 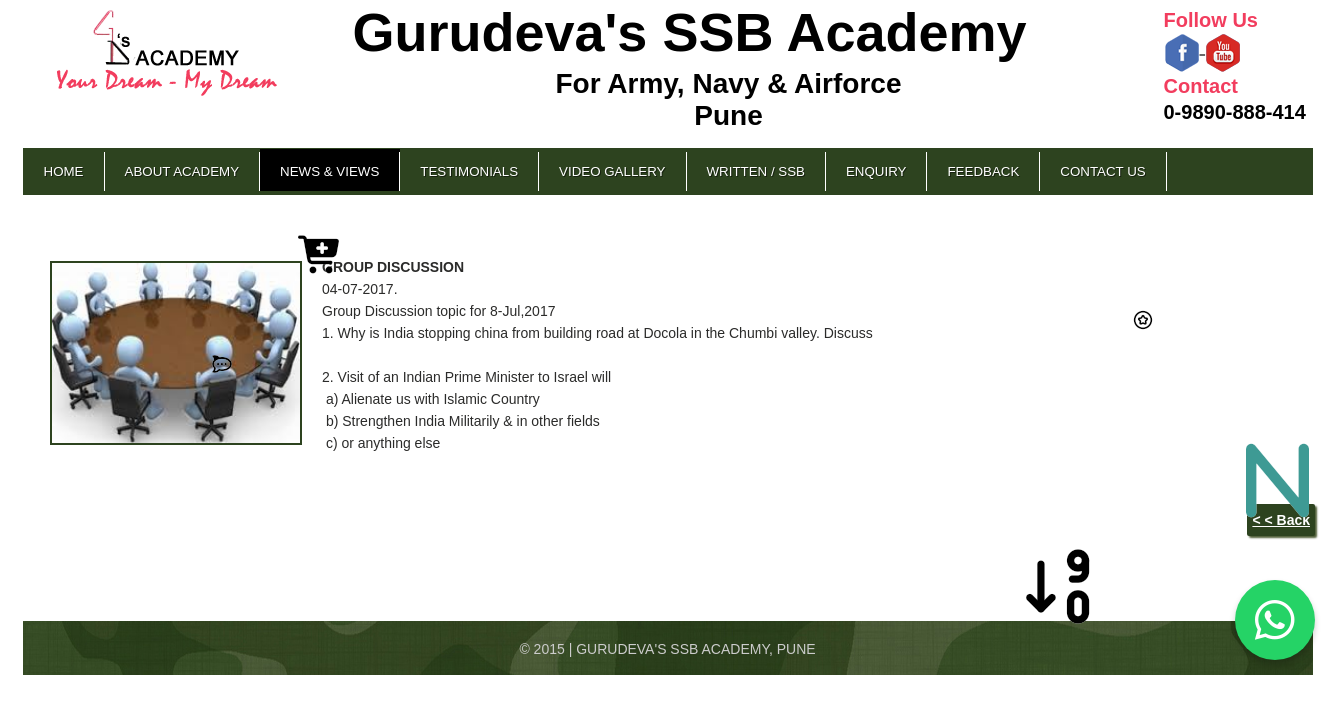 What do you see at coordinates (222, 364) in the screenshot?
I see `open Rocket.Chat messaging app` at bounding box center [222, 364].